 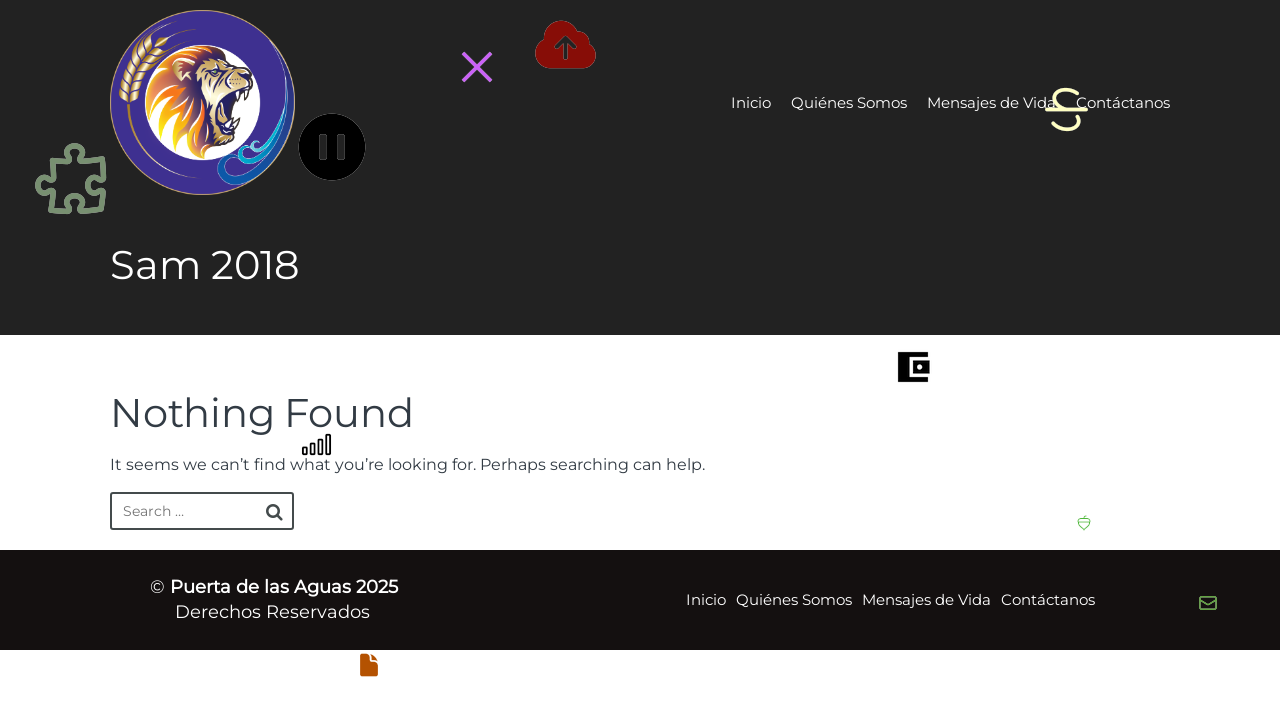 I want to click on close the current window or dialog, so click(x=477, y=67).